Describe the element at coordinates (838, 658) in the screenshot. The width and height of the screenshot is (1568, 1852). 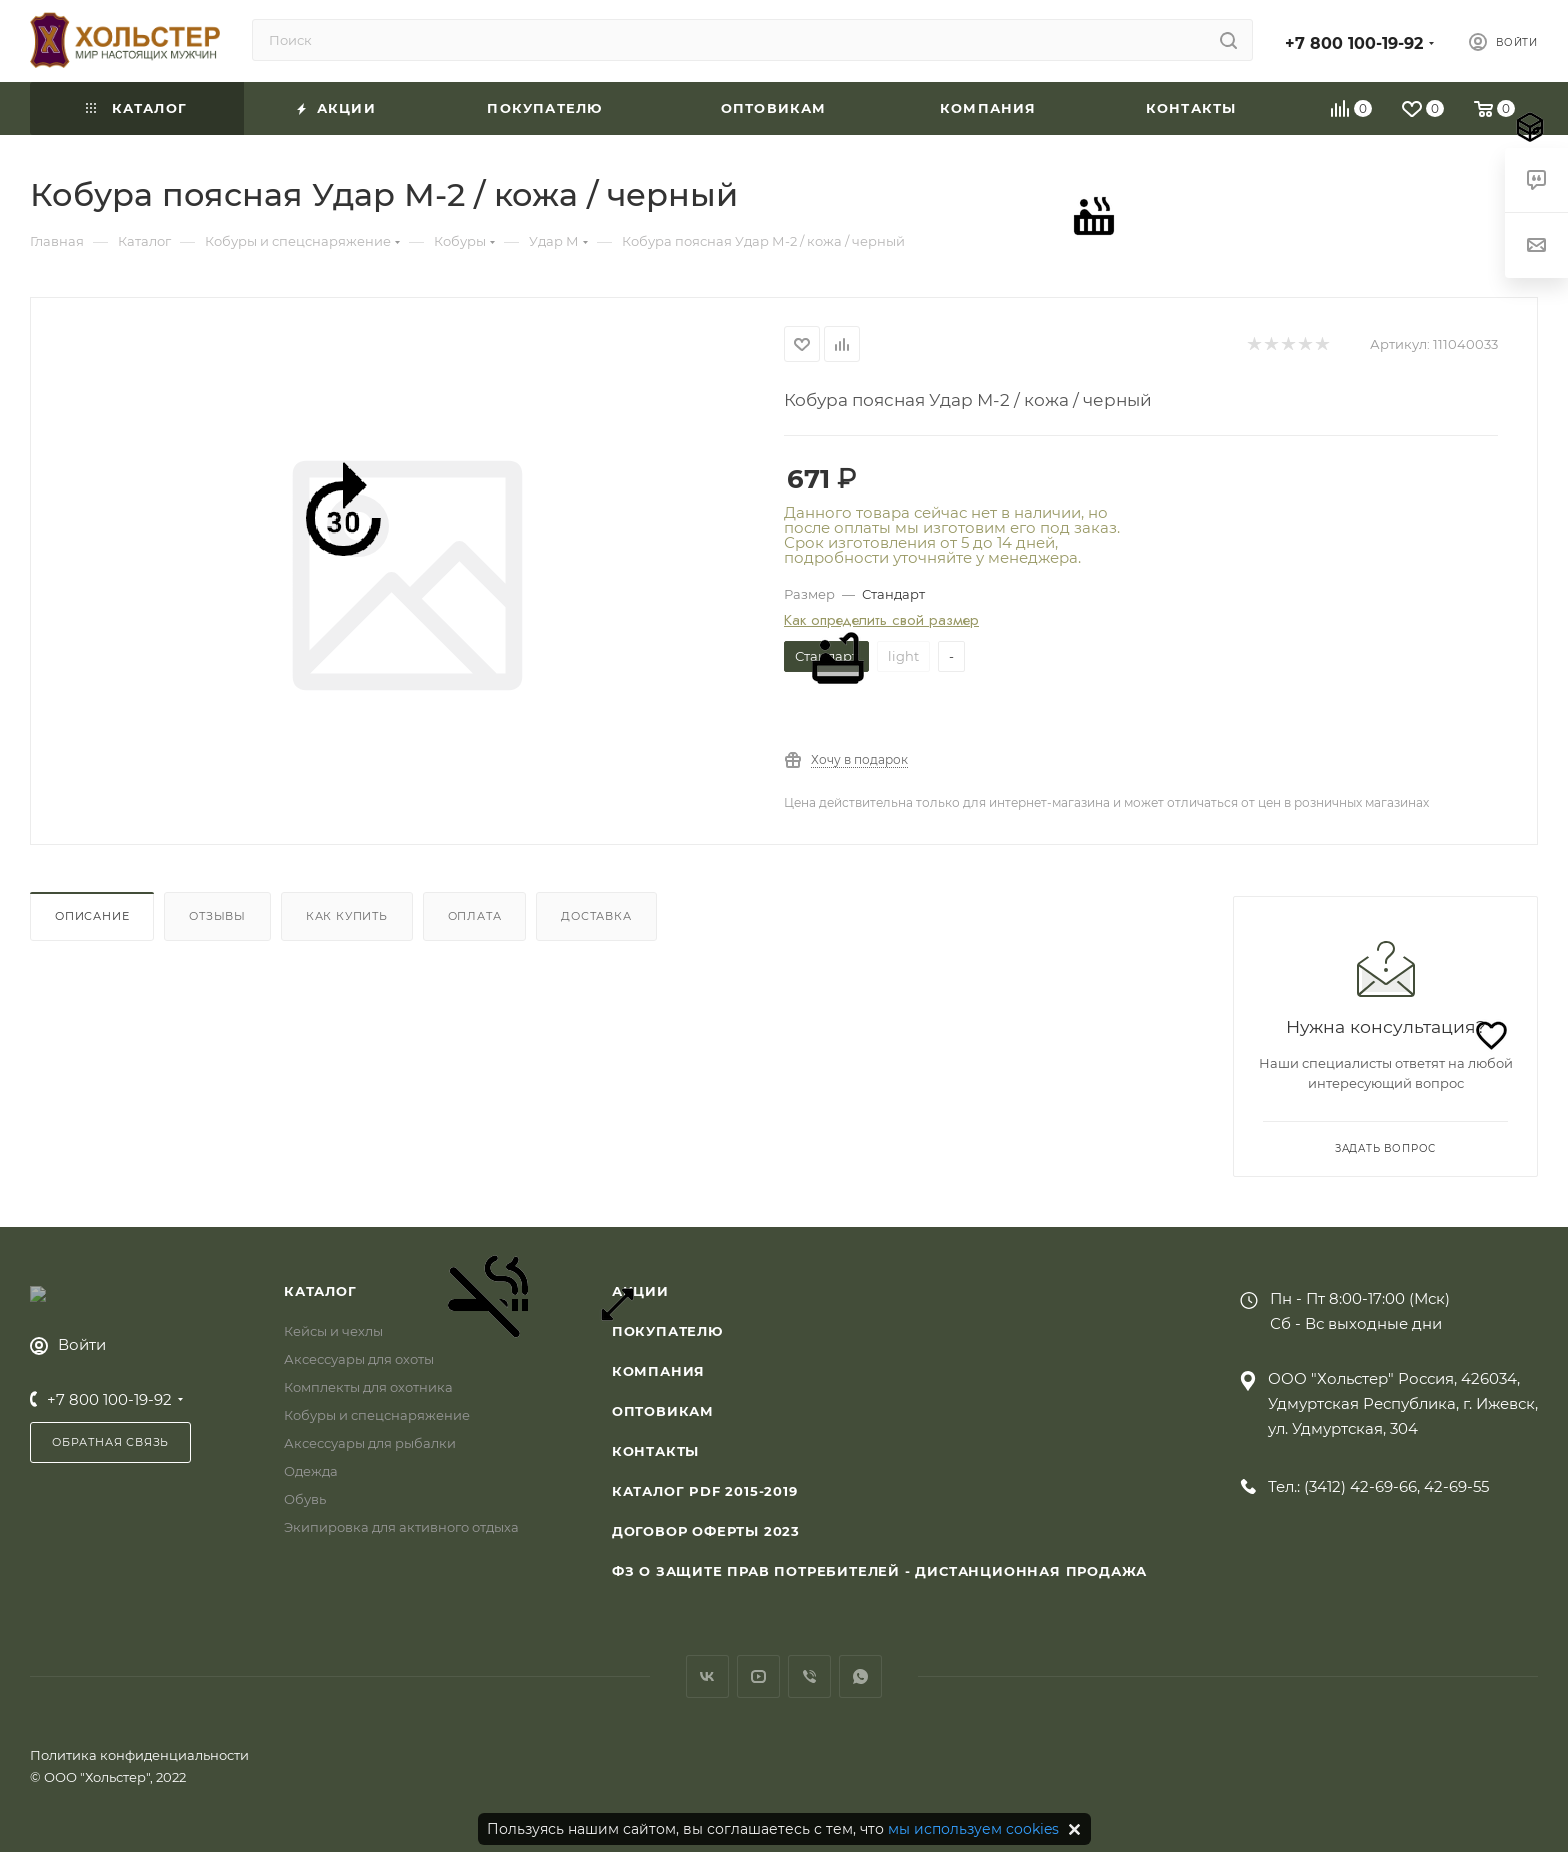
I see `indicates bathroom or bathing facilities` at that location.